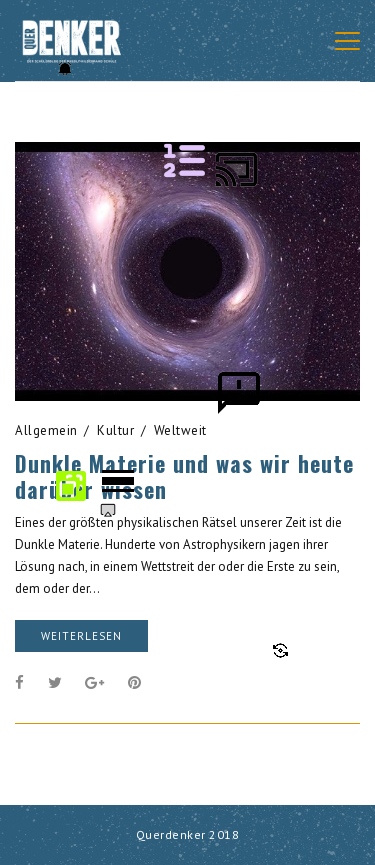  What do you see at coordinates (65, 69) in the screenshot?
I see `indicates new notifications or alerts` at bounding box center [65, 69].